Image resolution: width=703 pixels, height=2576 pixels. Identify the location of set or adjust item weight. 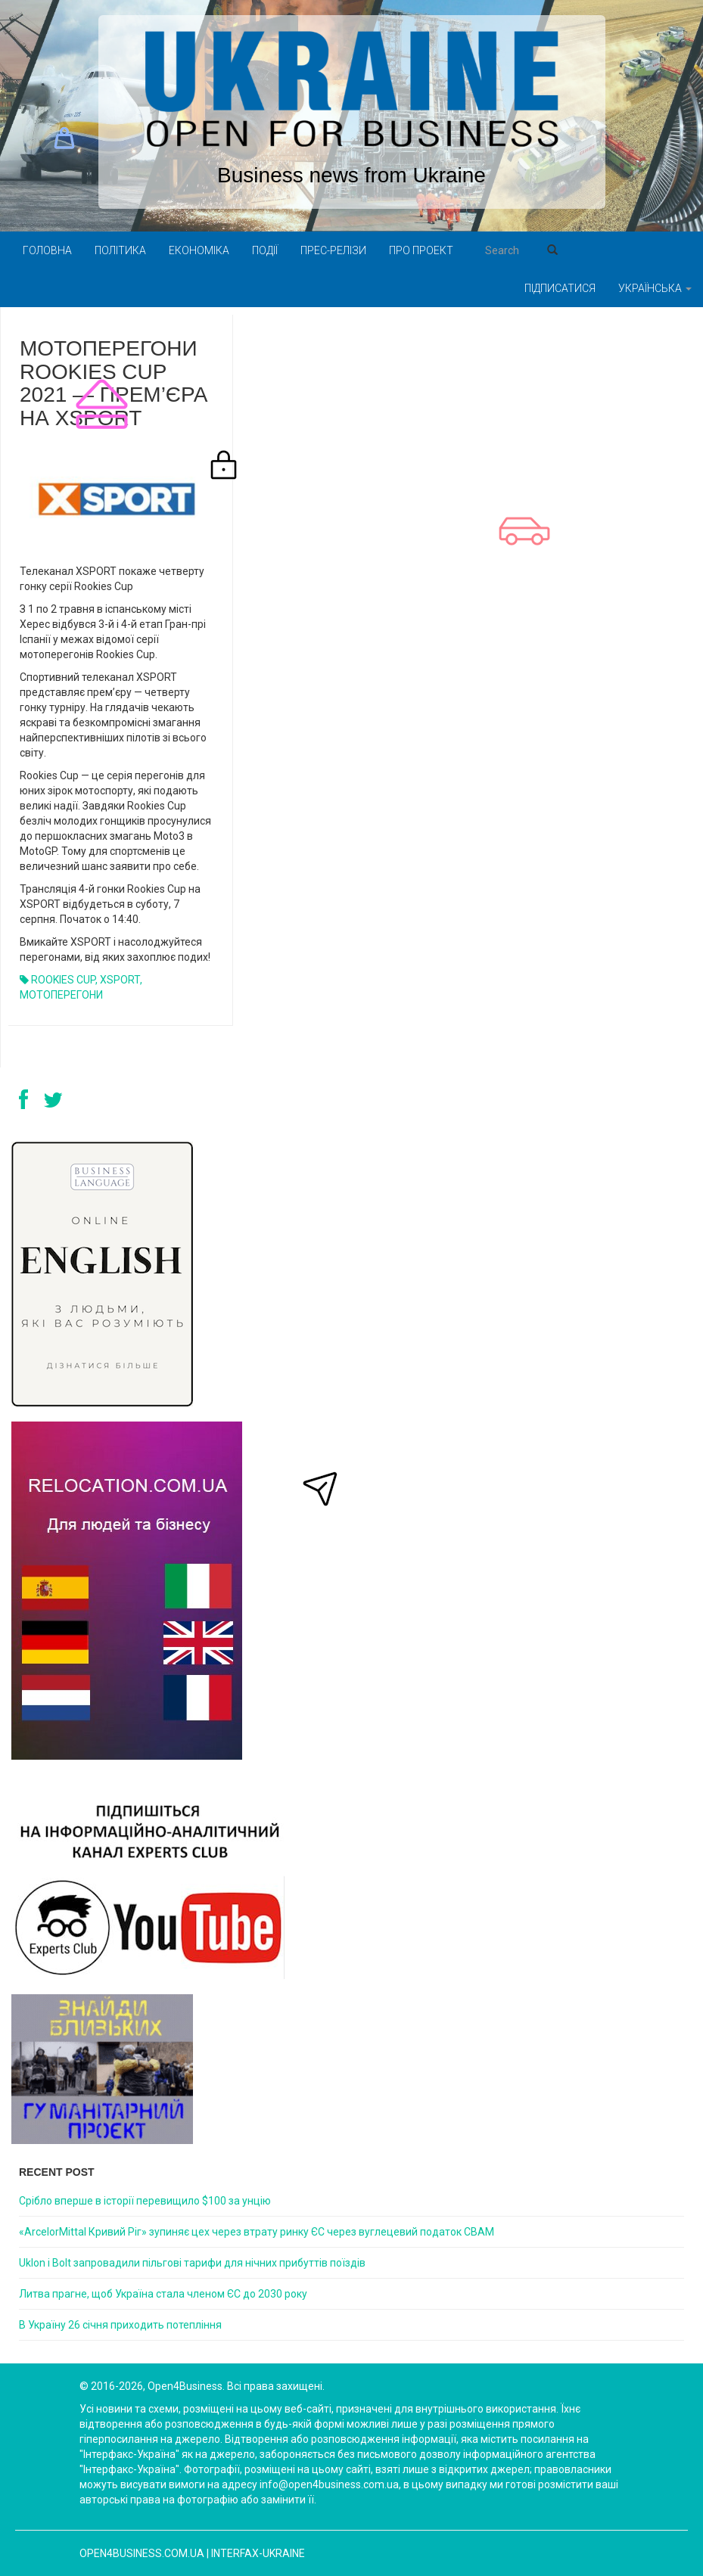
(64, 138).